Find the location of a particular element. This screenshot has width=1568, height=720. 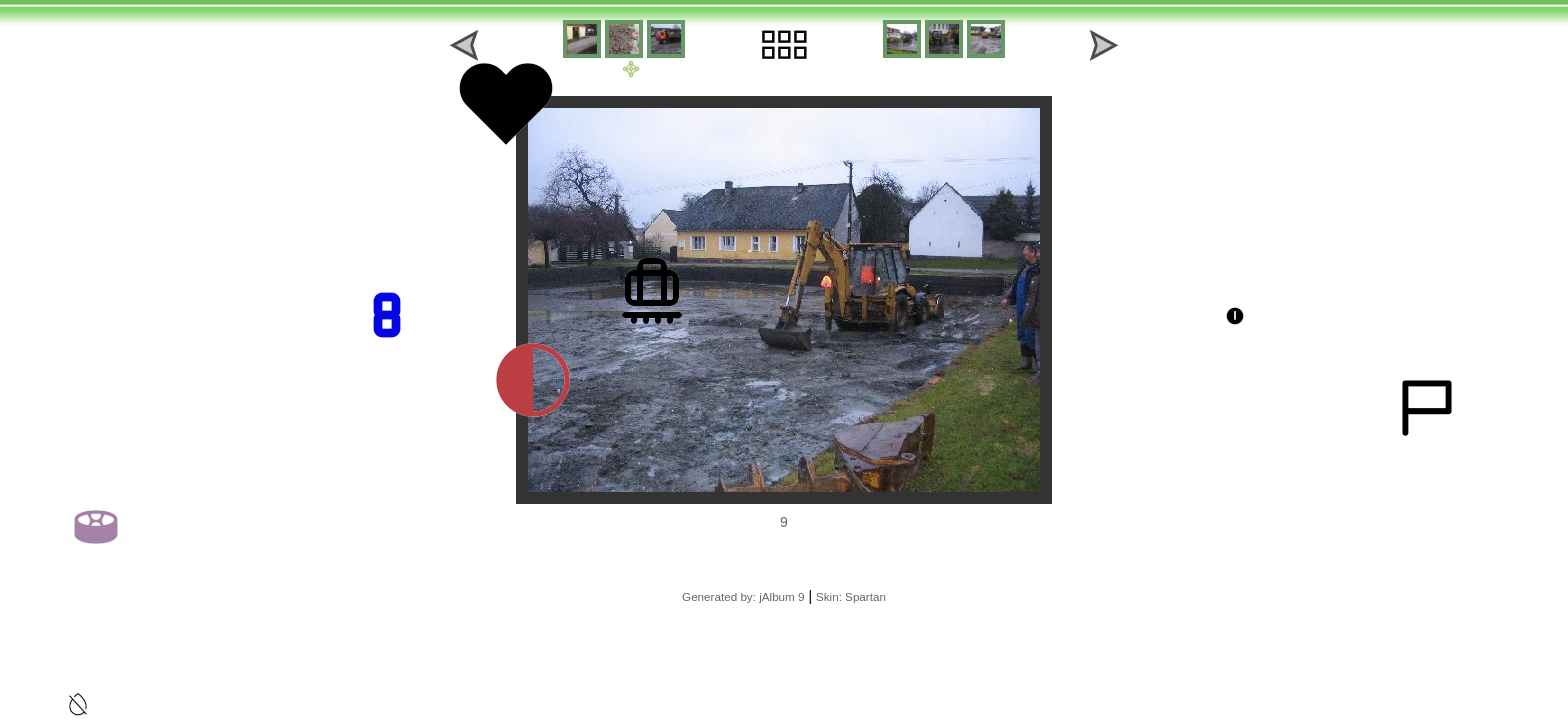

track baggage claim status is located at coordinates (652, 291).